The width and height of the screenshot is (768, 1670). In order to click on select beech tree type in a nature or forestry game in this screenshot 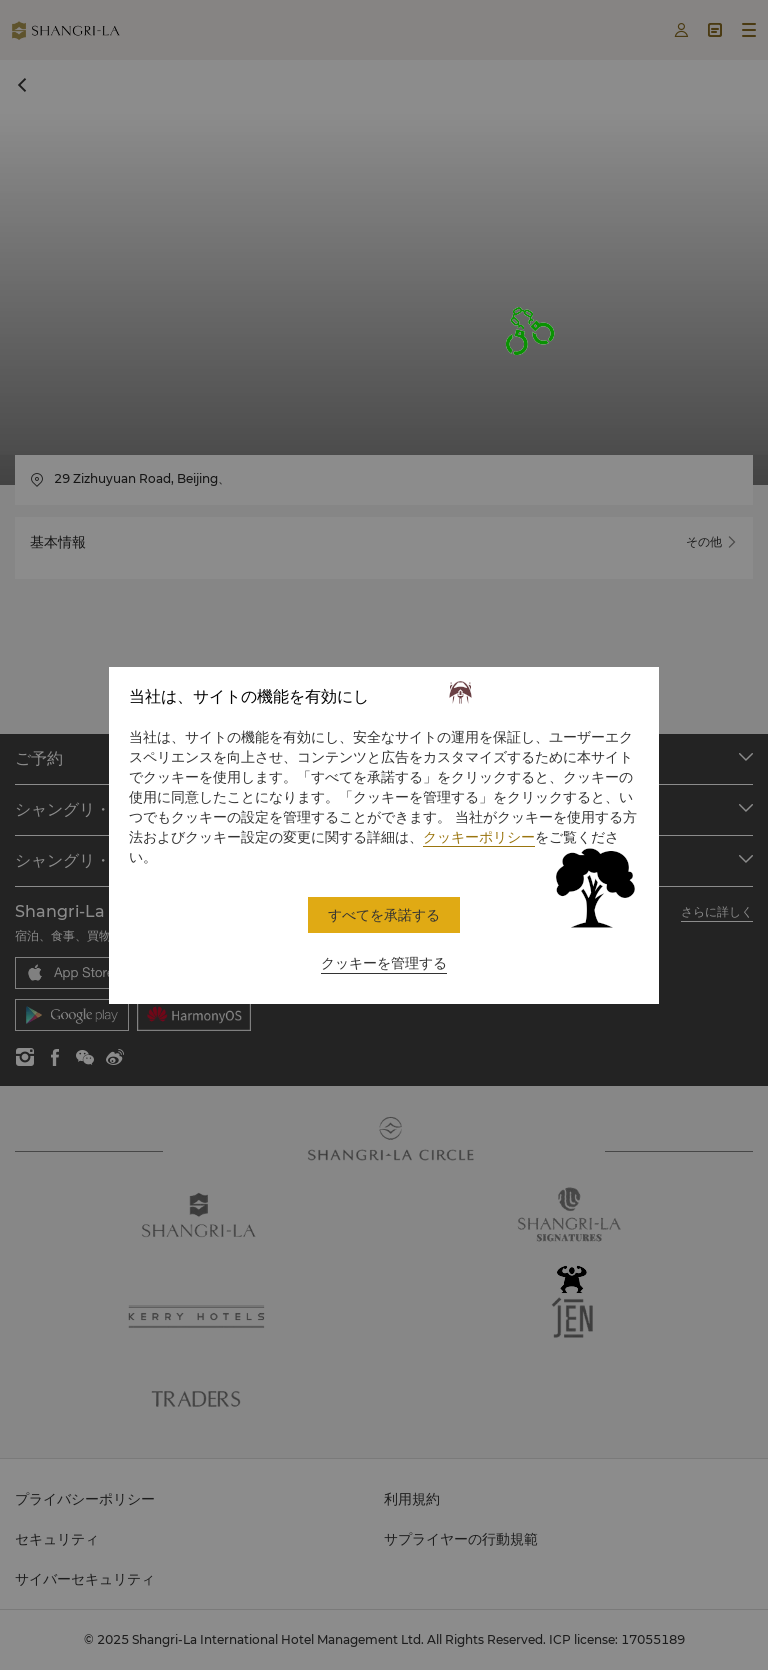, I will do `click(595, 887)`.